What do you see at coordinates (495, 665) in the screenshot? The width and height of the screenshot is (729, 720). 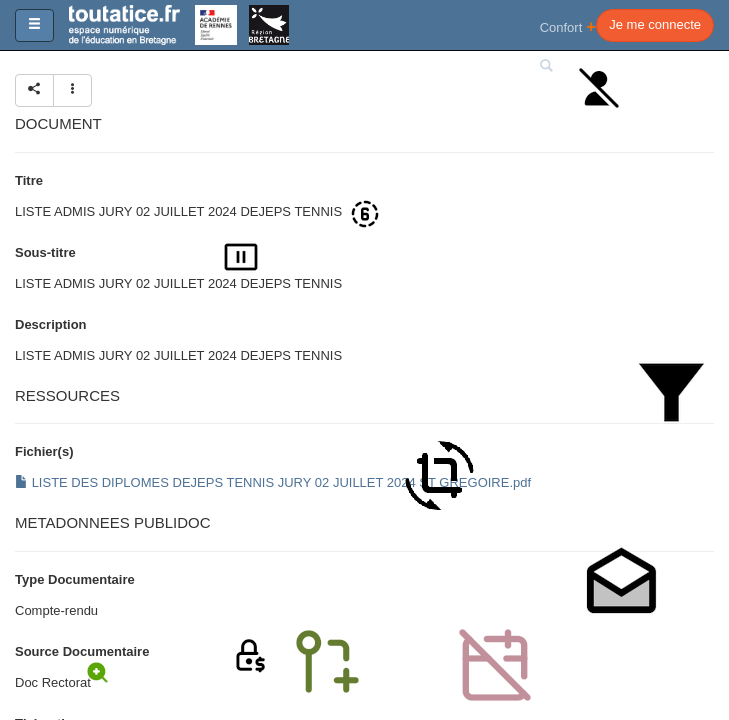 I see `disable calendar or scheduling feature` at bounding box center [495, 665].